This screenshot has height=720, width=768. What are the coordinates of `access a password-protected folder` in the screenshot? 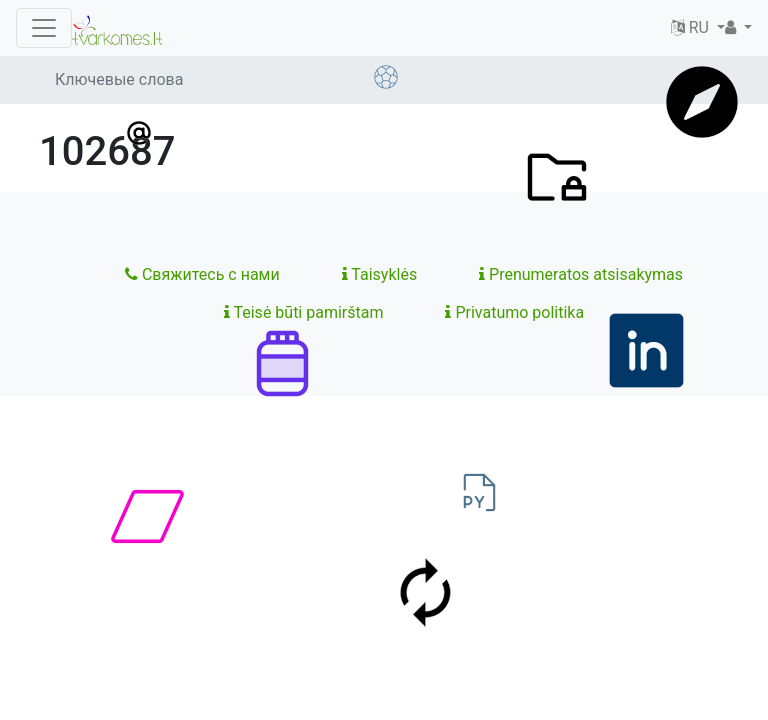 It's located at (557, 176).